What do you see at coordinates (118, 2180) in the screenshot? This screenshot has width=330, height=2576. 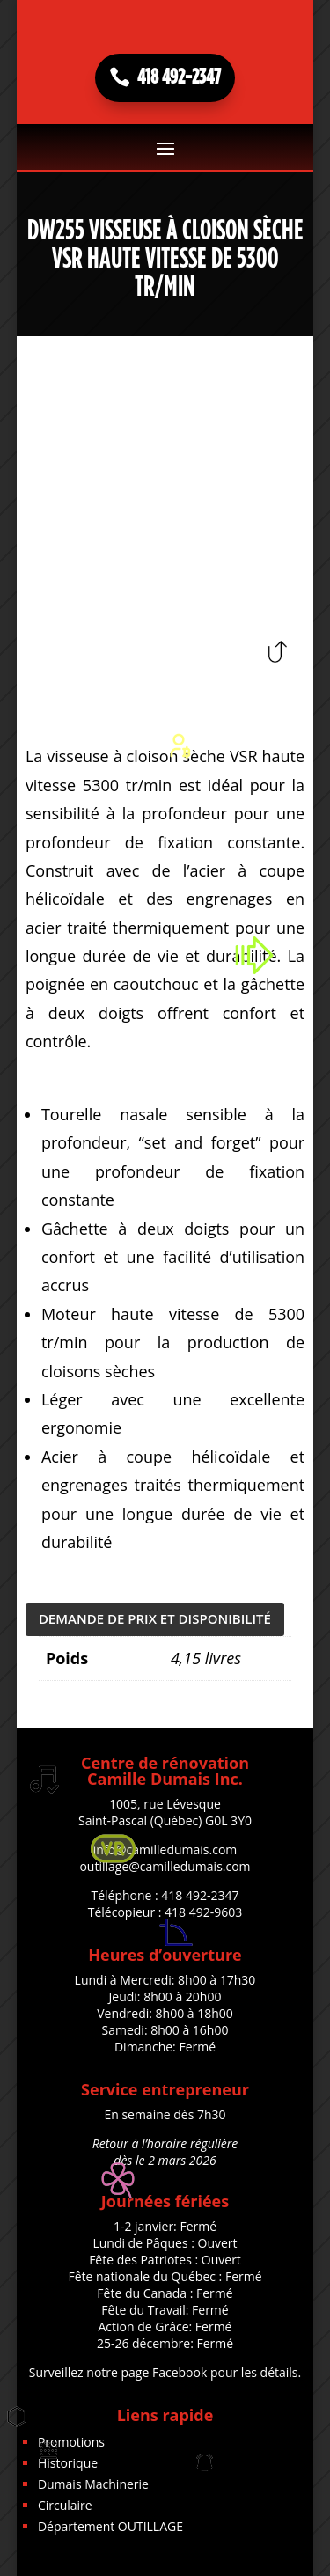 I see `indicates luck or bonus feature` at bounding box center [118, 2180].